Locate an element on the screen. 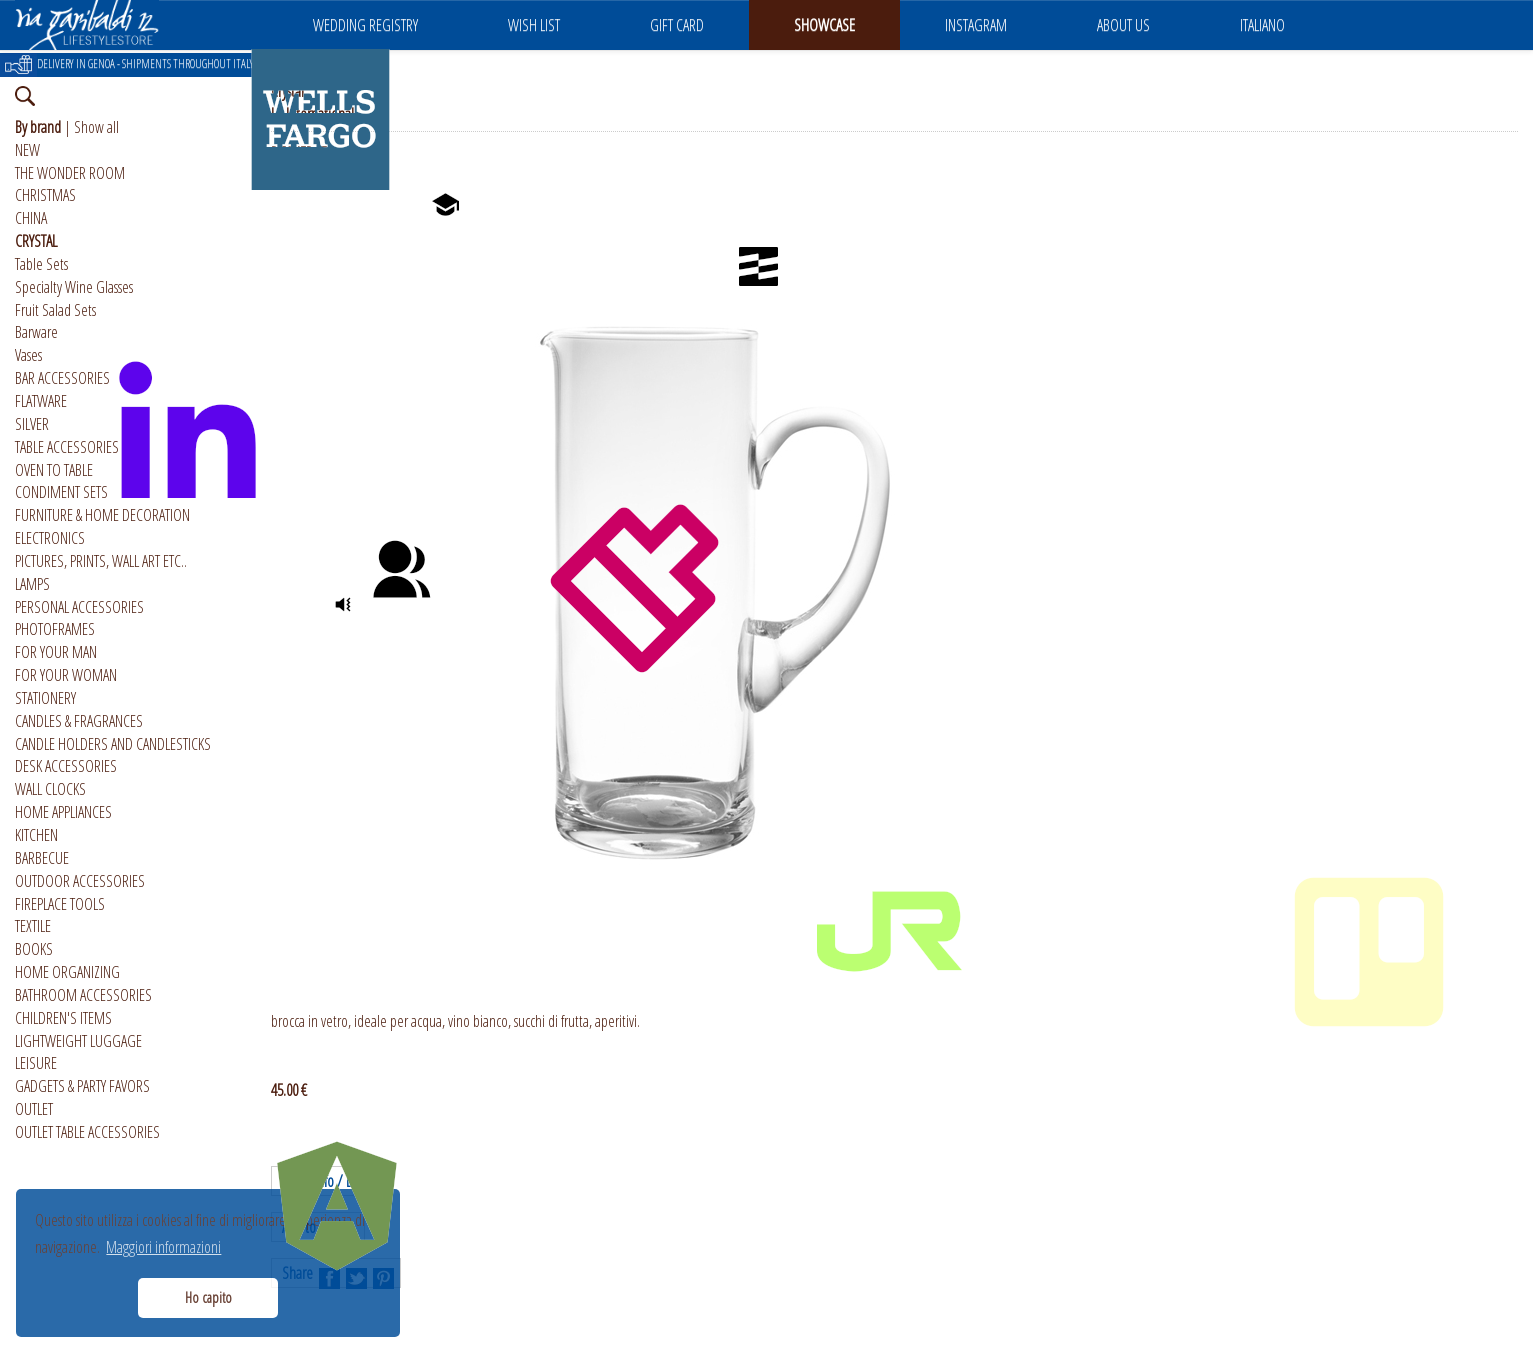 This screenshot has height=1353, width=1533. view group members is located at coordinates (400, 570).